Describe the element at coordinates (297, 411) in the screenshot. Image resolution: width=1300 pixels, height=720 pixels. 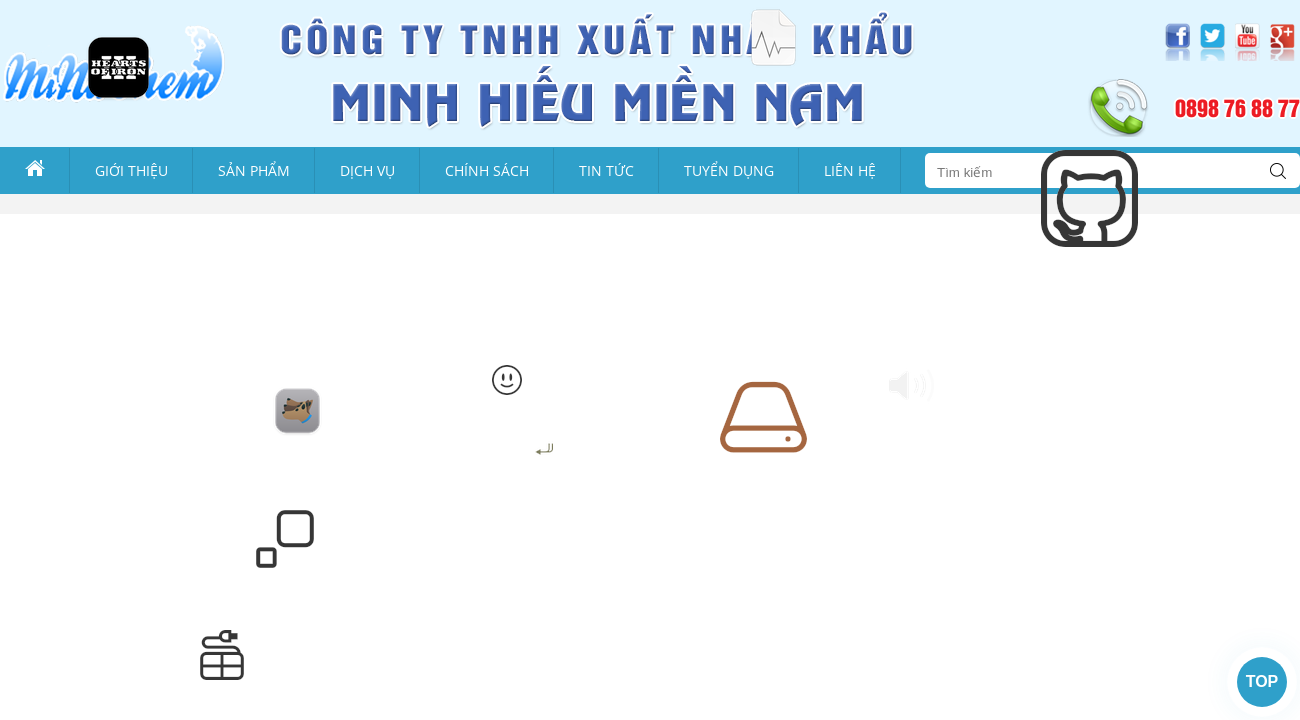
I see `open kerberos authentication settings` at that location.